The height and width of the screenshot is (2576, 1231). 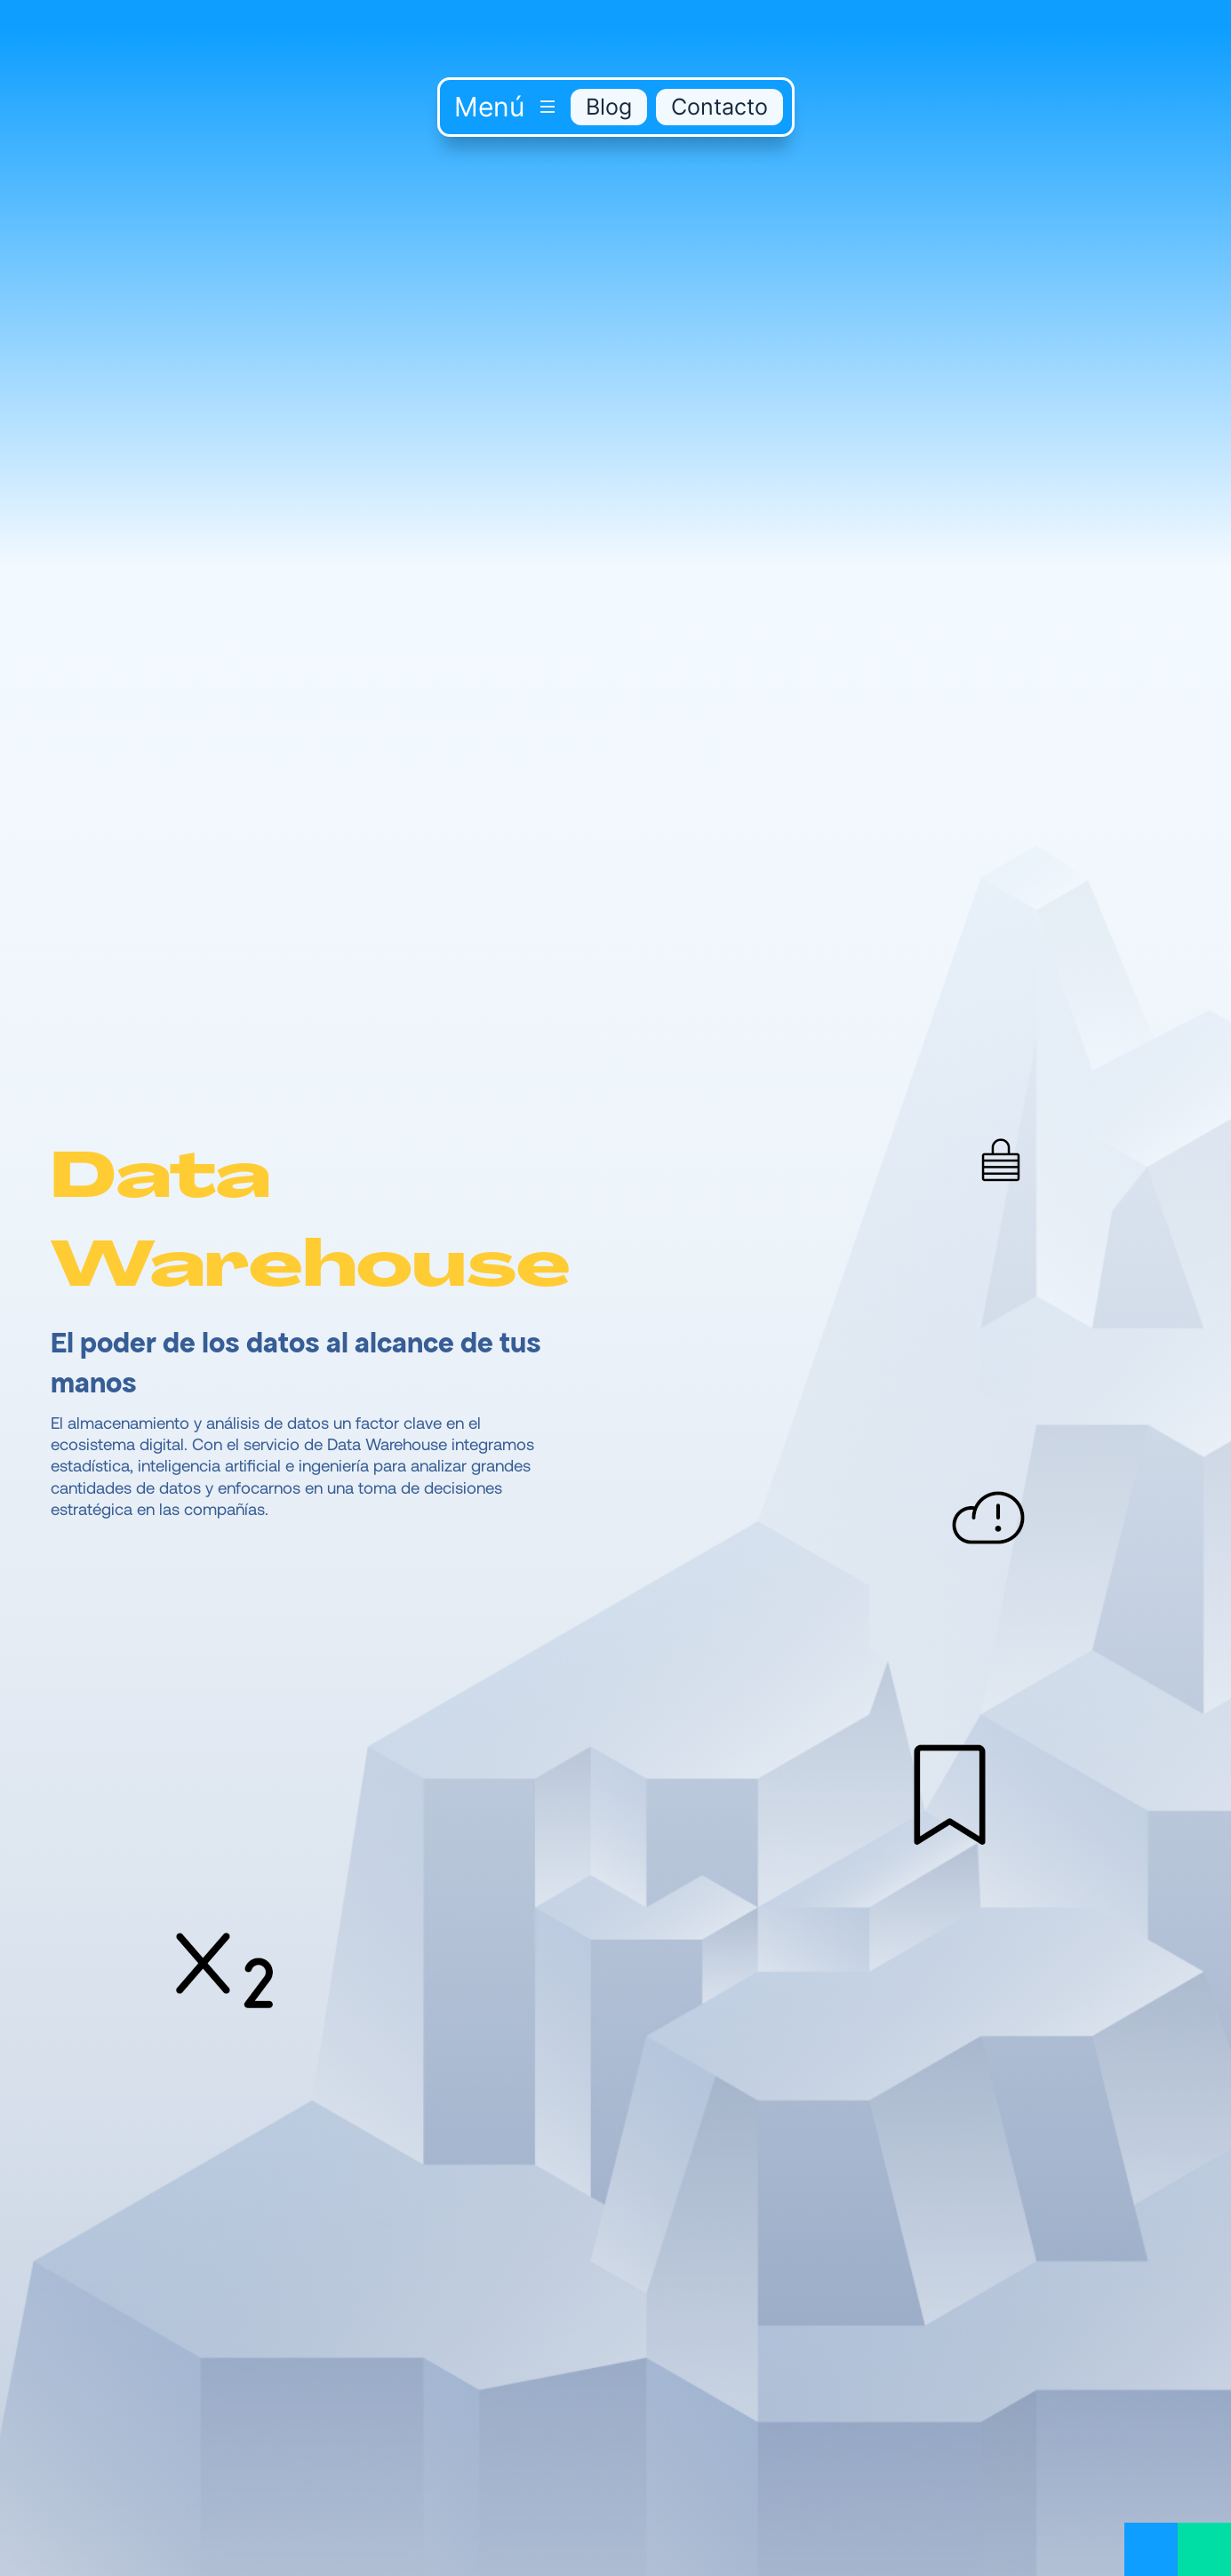 What do you see at coordinates (219, 1968) in the screenshot?
I see `format text as subscript` at bounding box center [219, 1968].